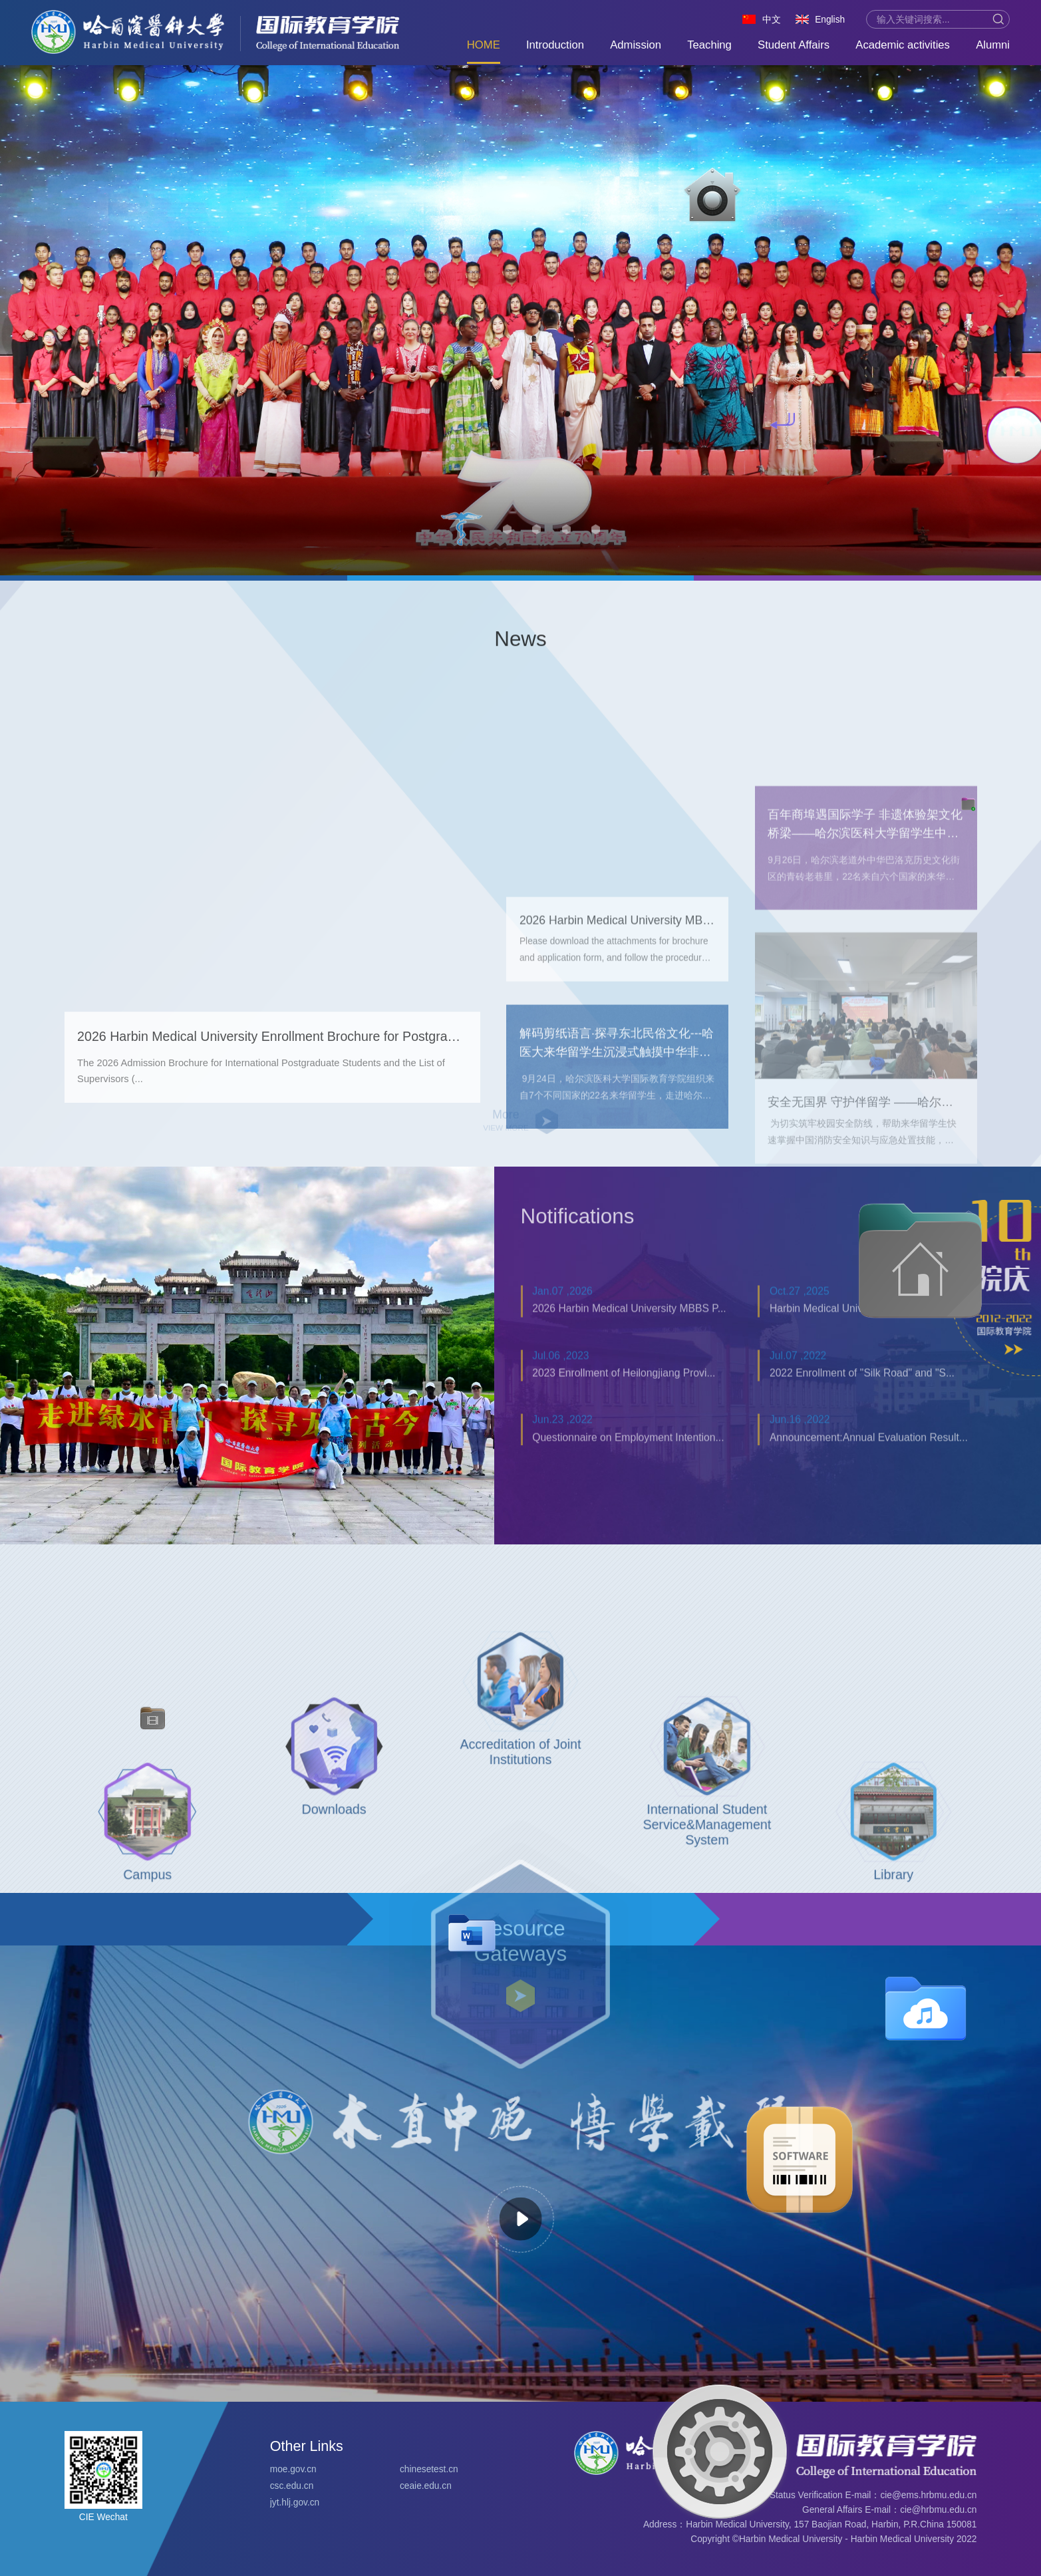 The image size is (1041, 2576). I want to click on create a new folder, so click(968, 803).